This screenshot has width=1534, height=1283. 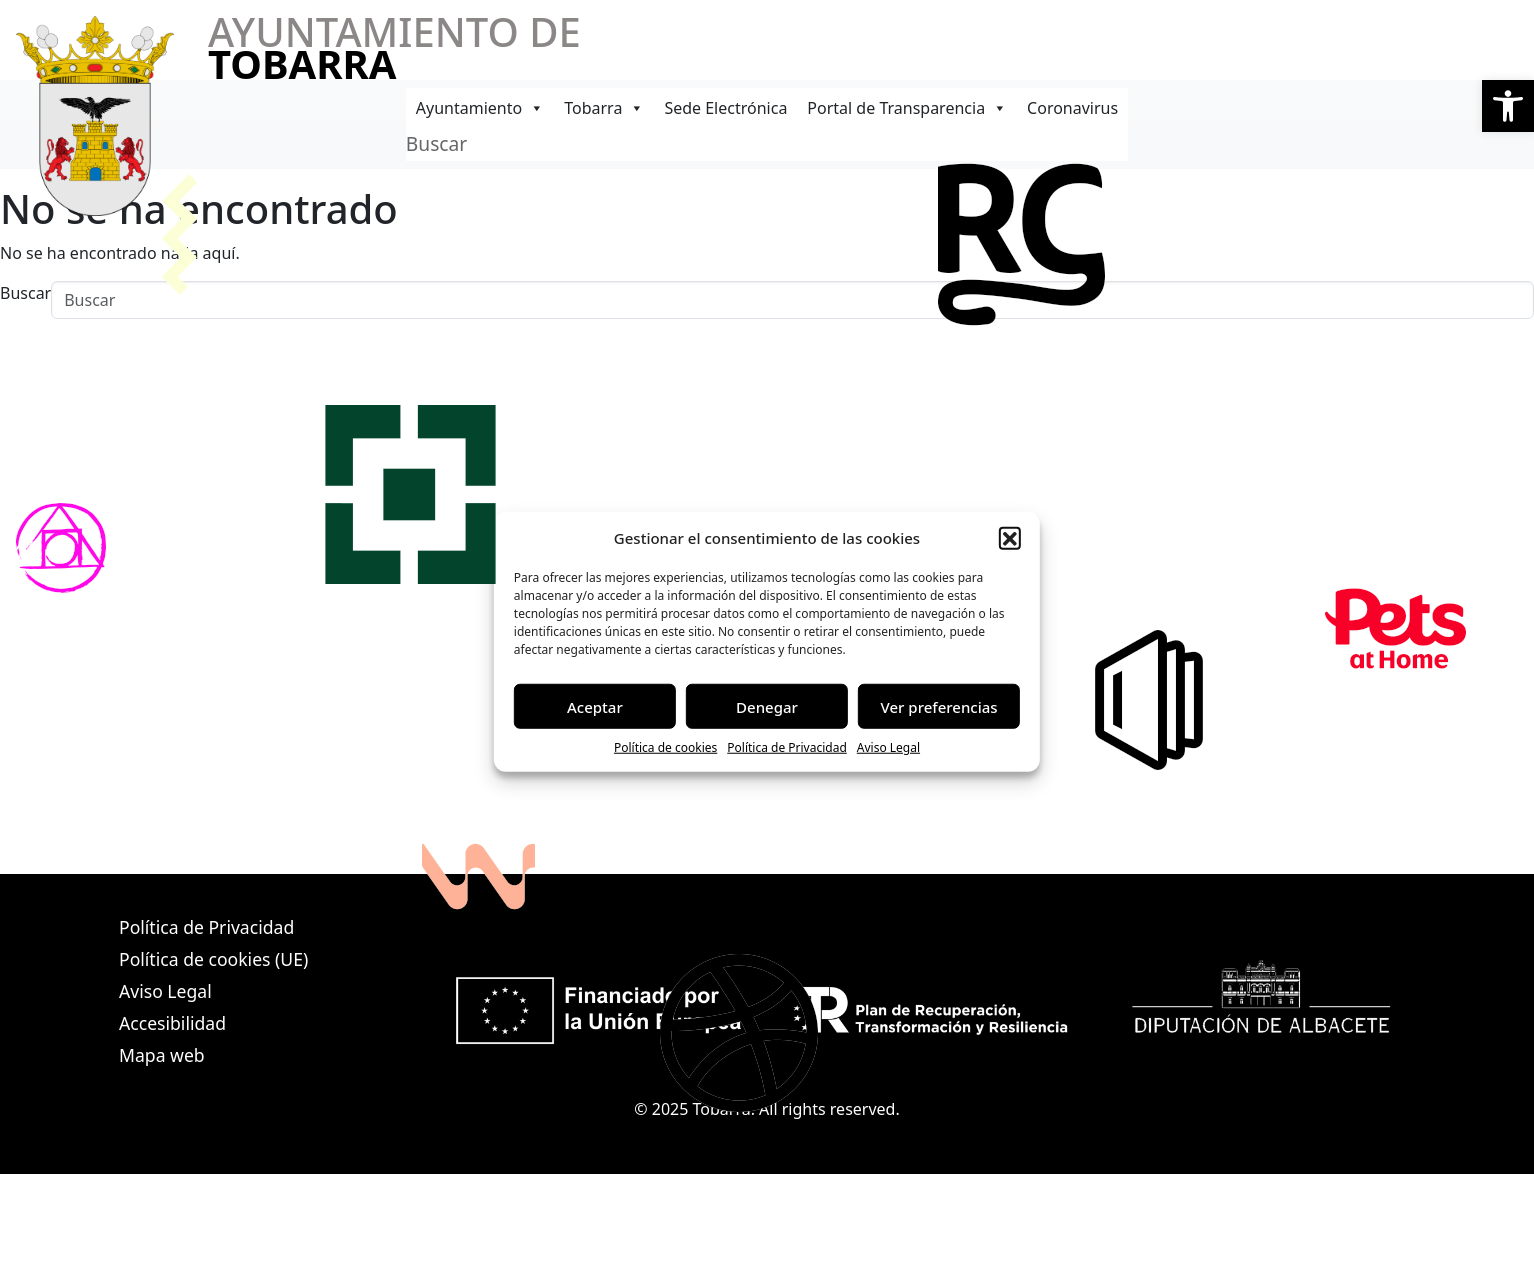 What do you see at coordinates (410, 494) in the screenshot?
I see `open HDFC Bank app` at bounding box center [410, 494].